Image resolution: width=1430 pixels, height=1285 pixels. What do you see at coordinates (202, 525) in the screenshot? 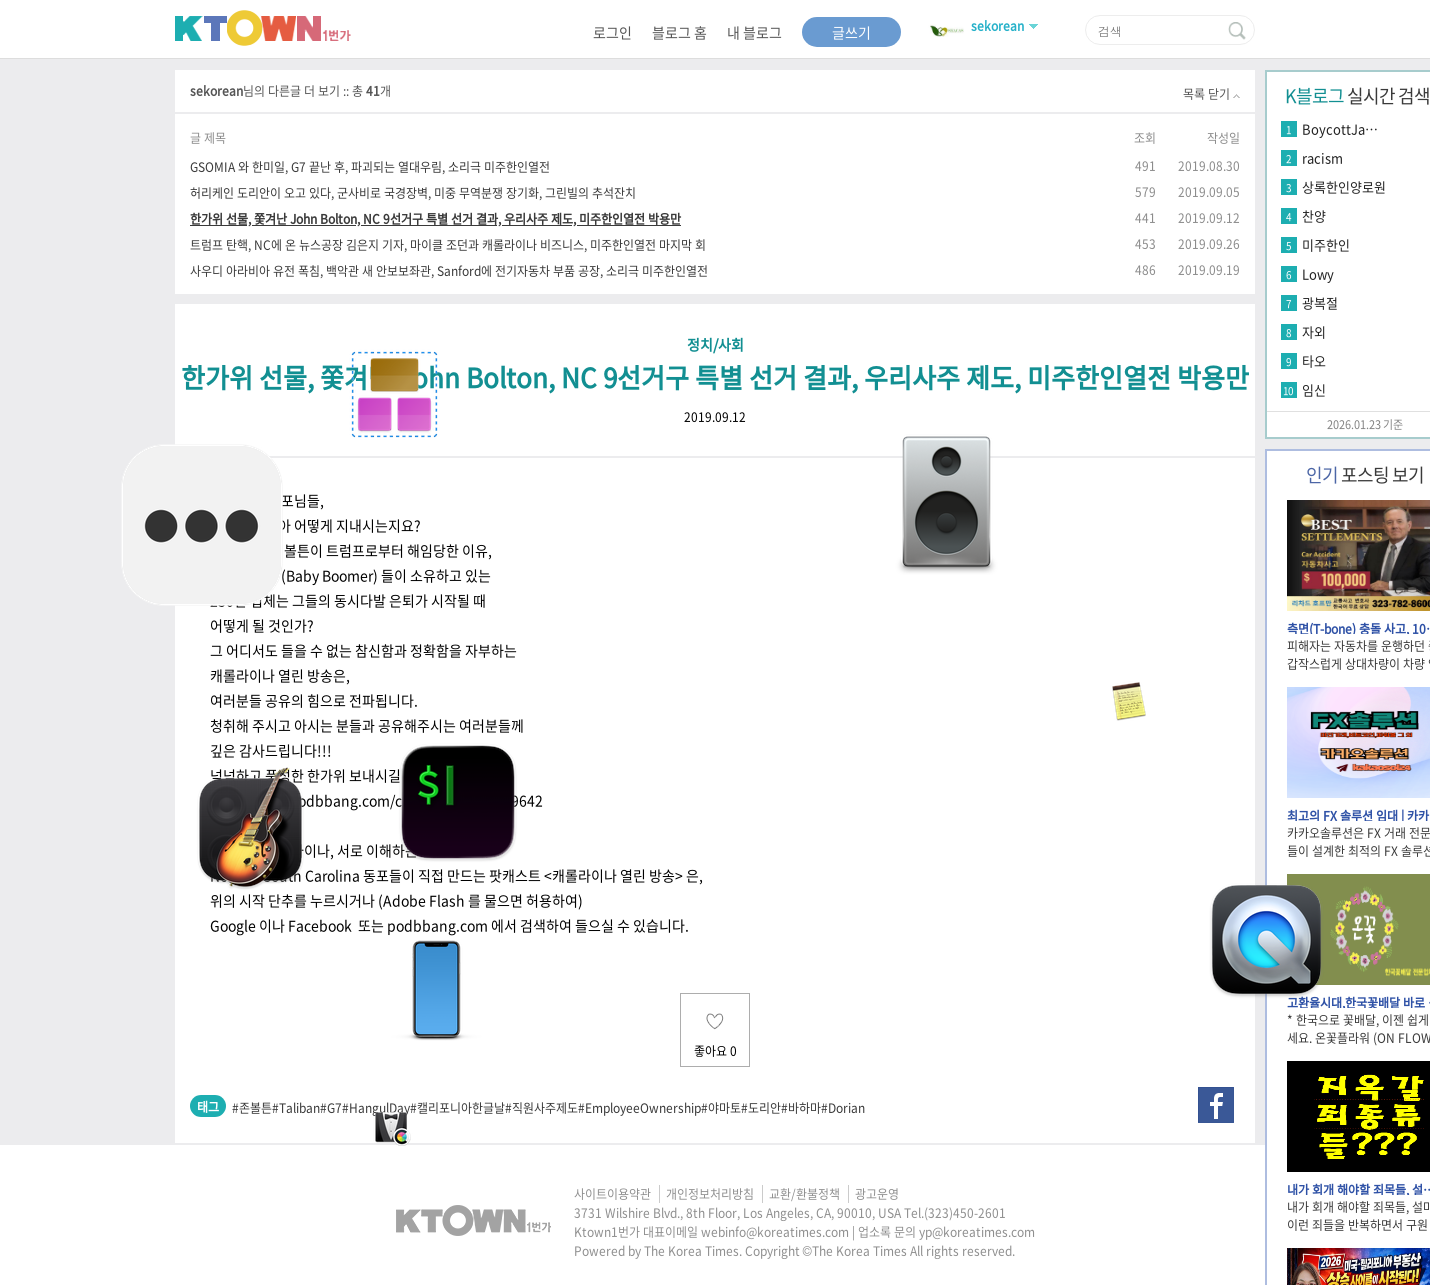
I see `view other applications or categories` at bounding box center [202, 525].